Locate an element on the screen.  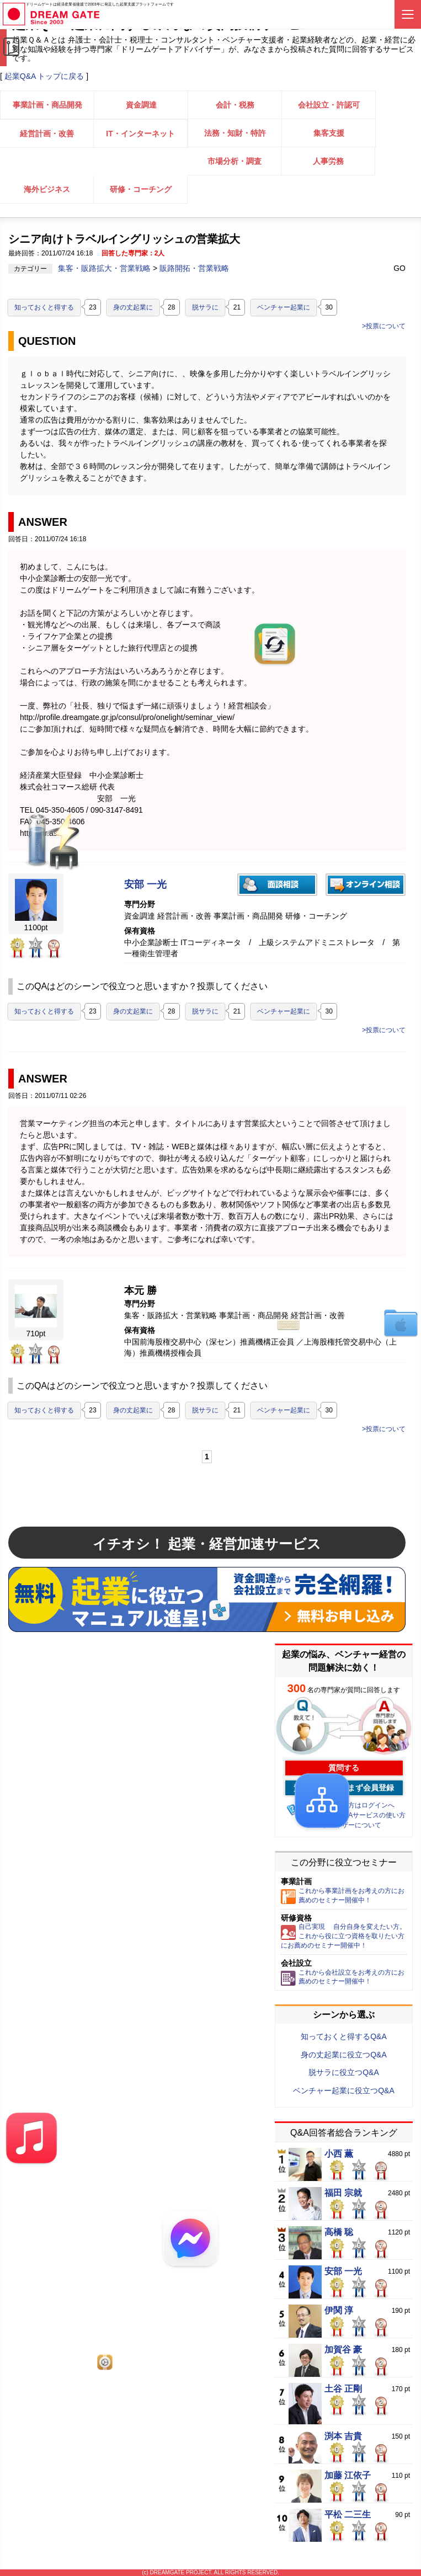
open apple system folder is located at coordinates (401, 1322).